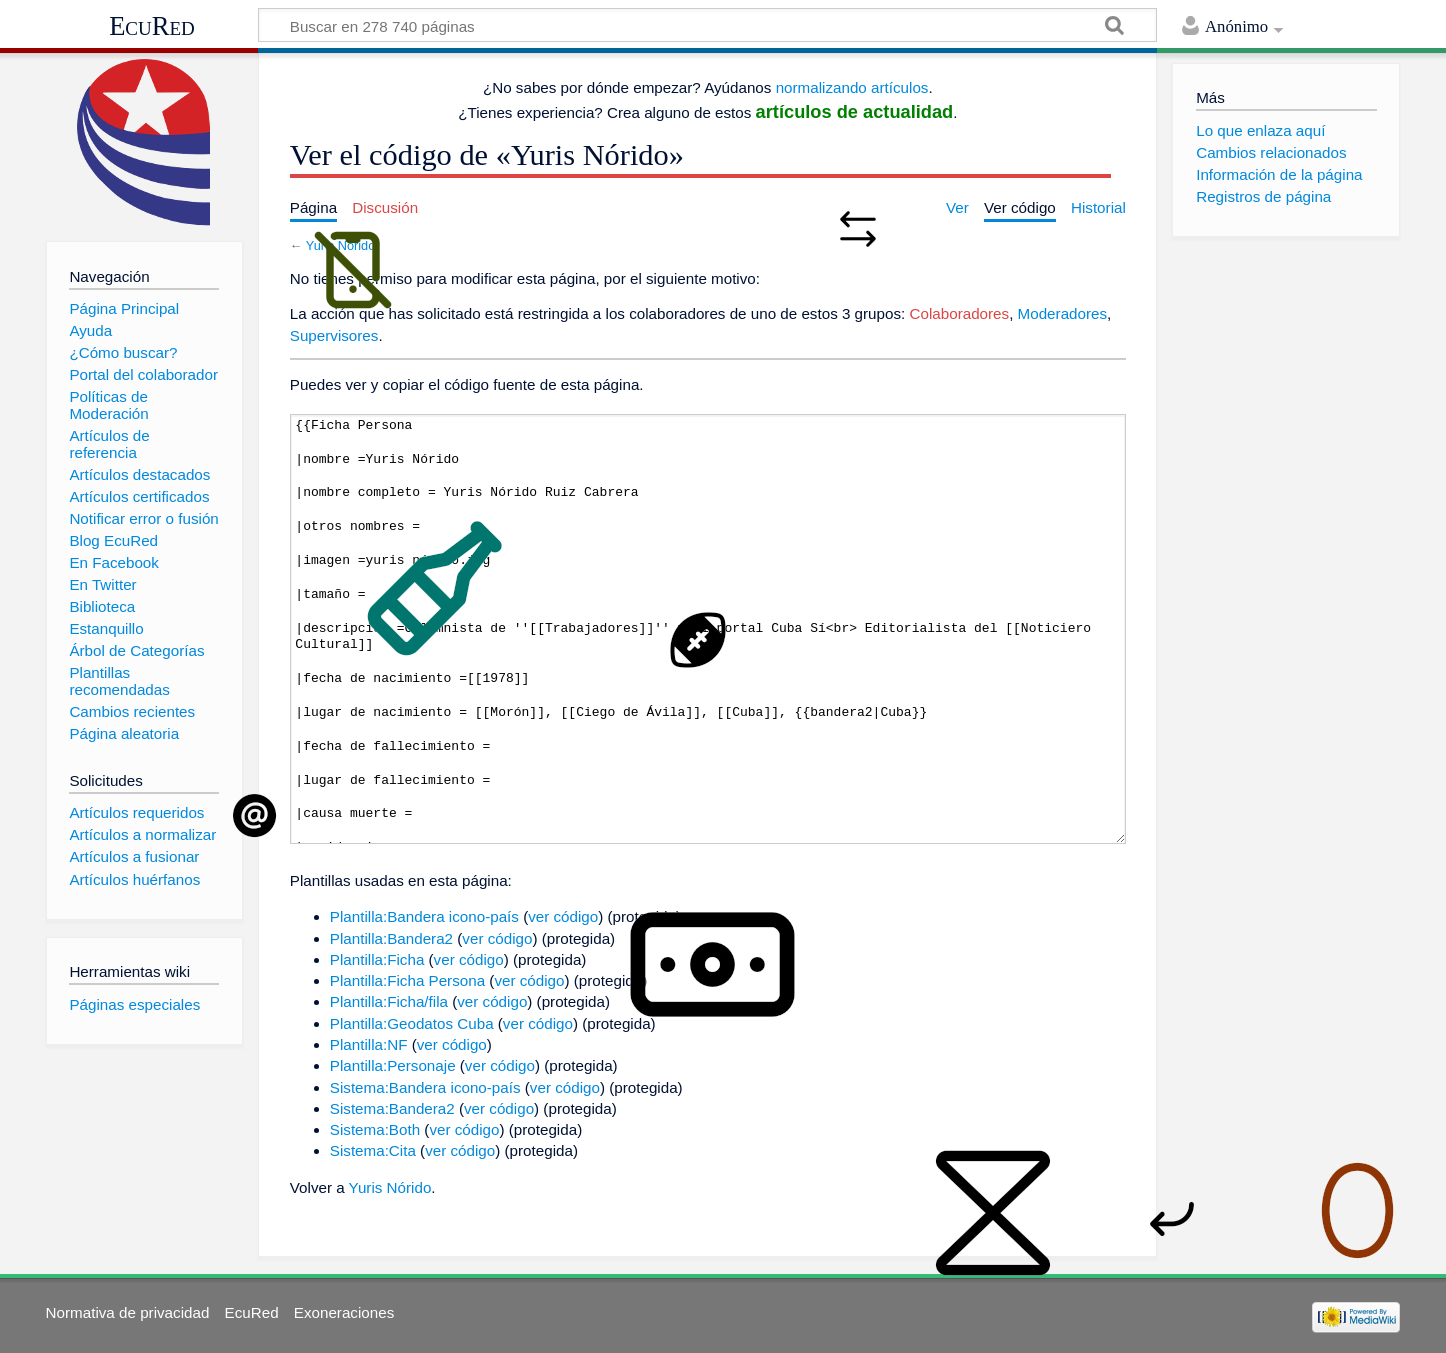 Image resolution: width=1446 pixels, height=1353 pixels. Describe the element at coordinates (353, 270) in the screenshot. I see `disable mobile device` at that location.